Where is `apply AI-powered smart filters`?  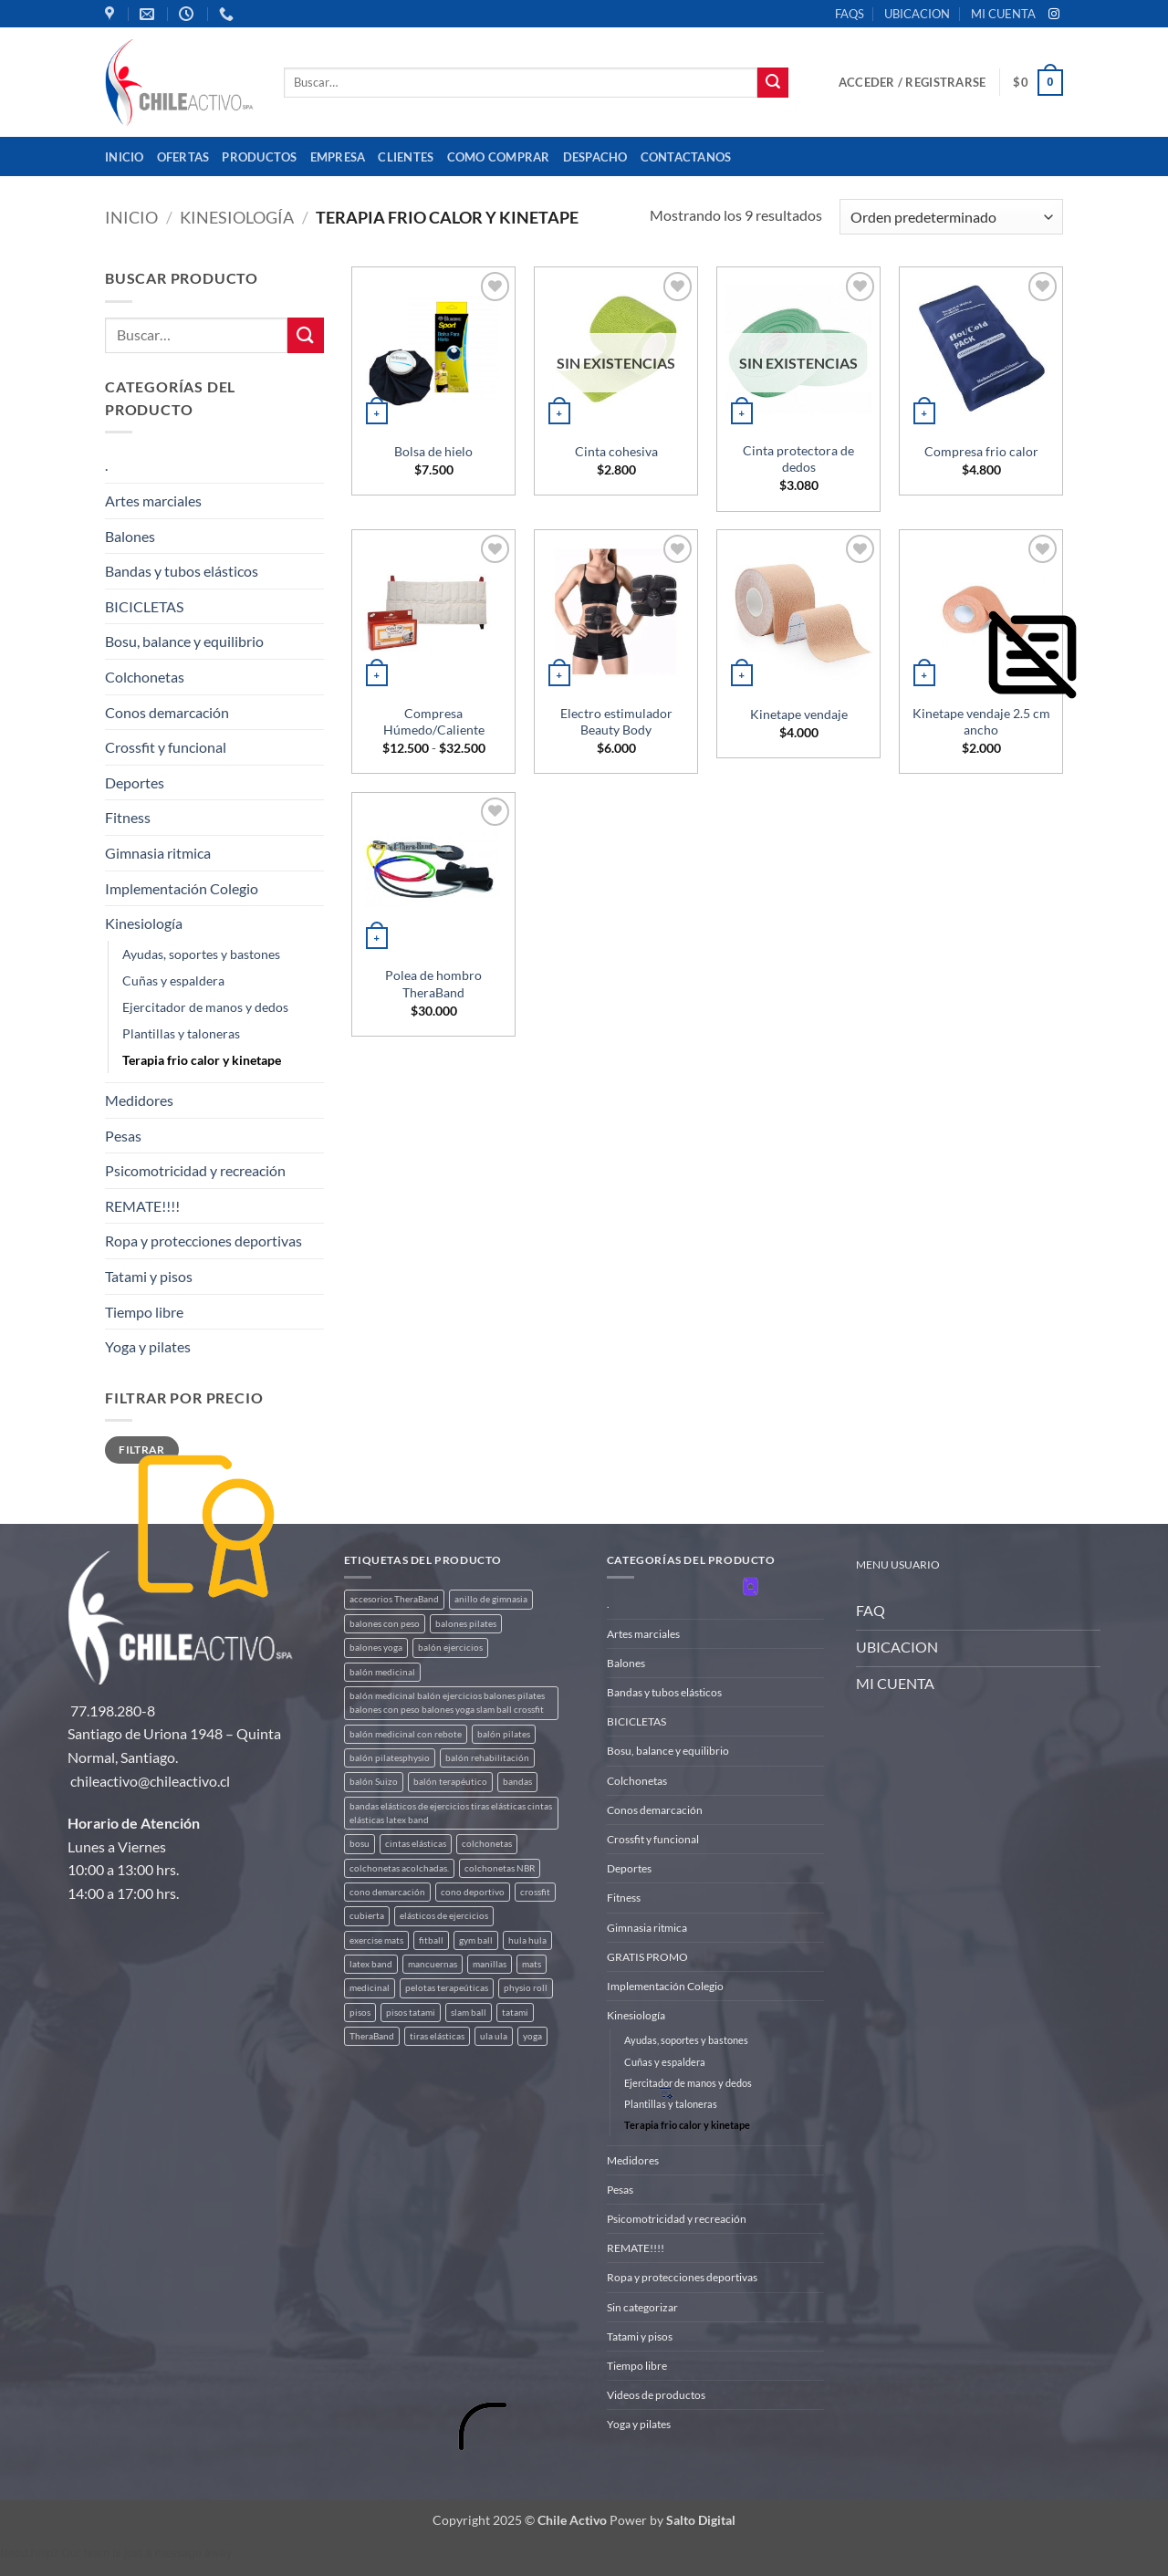 apply AI-powered smart filters is located at coordinates (665, 2092).